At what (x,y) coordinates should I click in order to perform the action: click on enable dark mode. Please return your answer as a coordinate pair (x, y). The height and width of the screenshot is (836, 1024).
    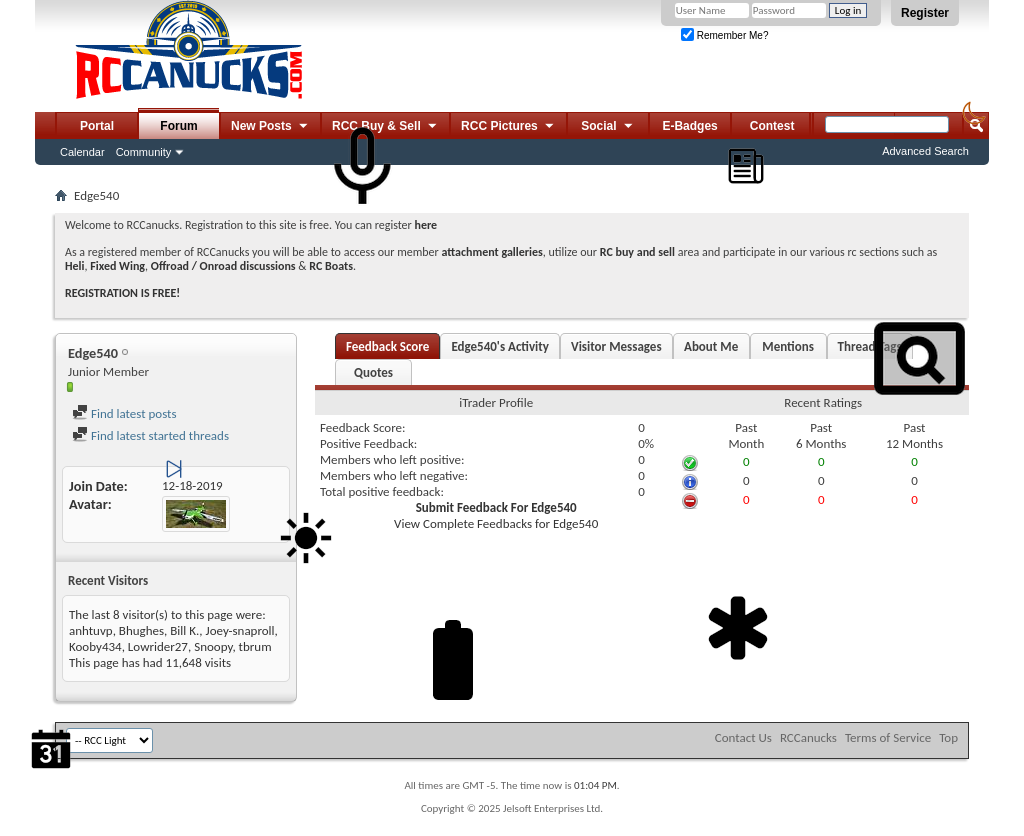
    Looking at the image, I should click on (974, 113).